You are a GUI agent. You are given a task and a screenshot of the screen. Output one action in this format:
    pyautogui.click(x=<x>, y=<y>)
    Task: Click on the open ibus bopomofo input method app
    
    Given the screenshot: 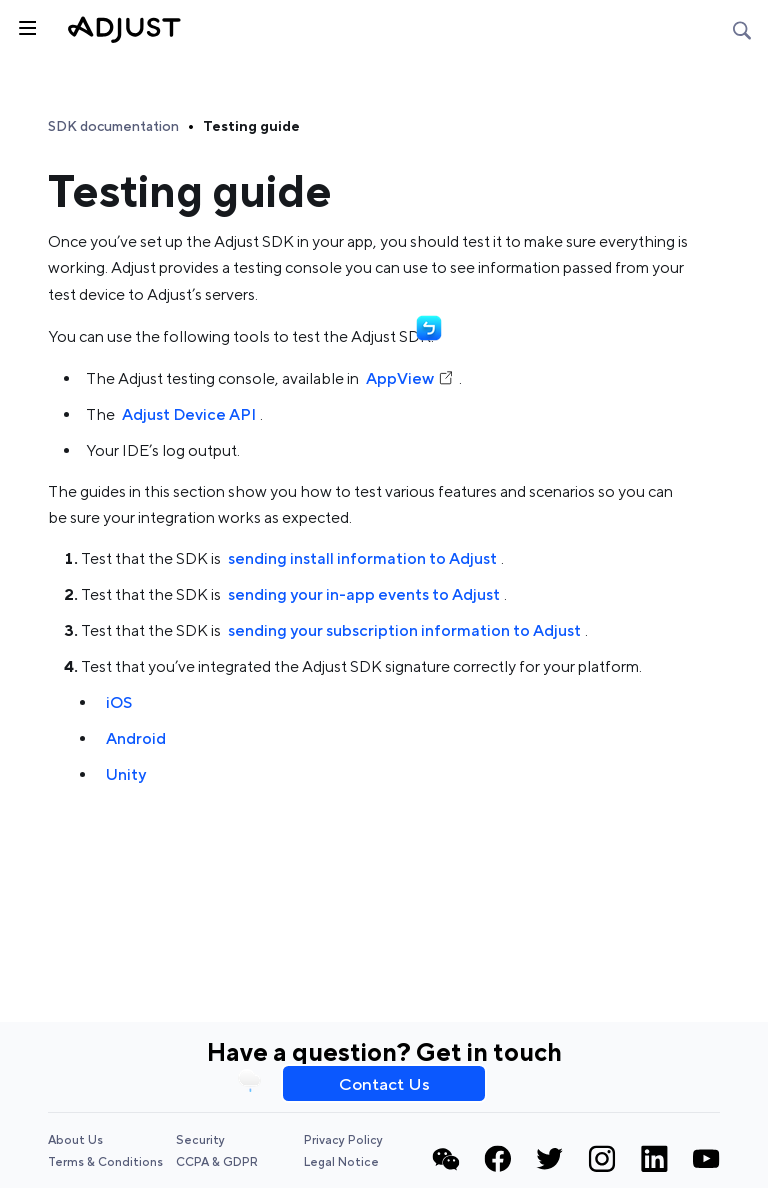 What is the action you would take?
    pyautogui.click(x=429, y=328)
    